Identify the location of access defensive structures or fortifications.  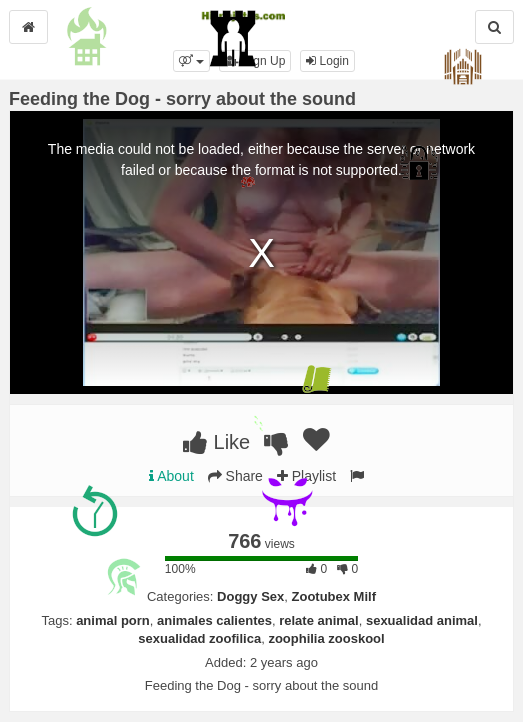
(232, 38).